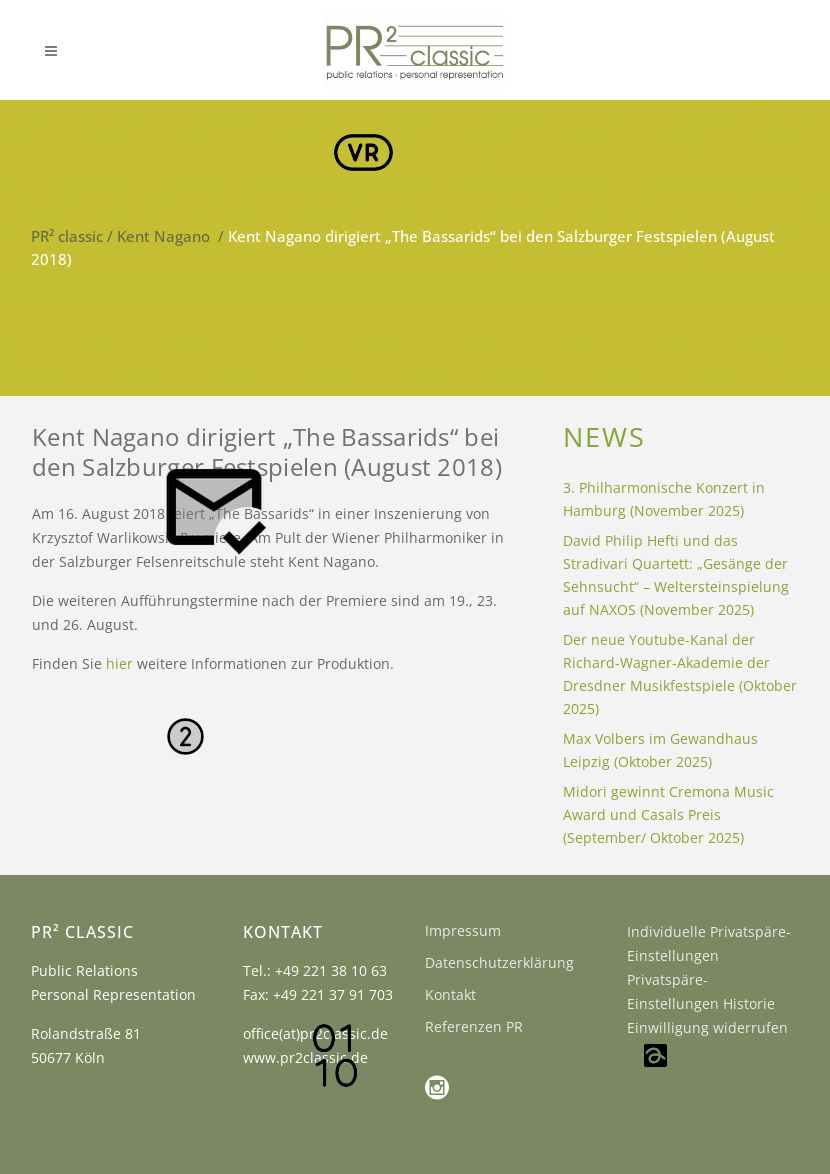  Describe the element at coordinates (214, 507) in the screenshot. I see `mark email as read` at that location.